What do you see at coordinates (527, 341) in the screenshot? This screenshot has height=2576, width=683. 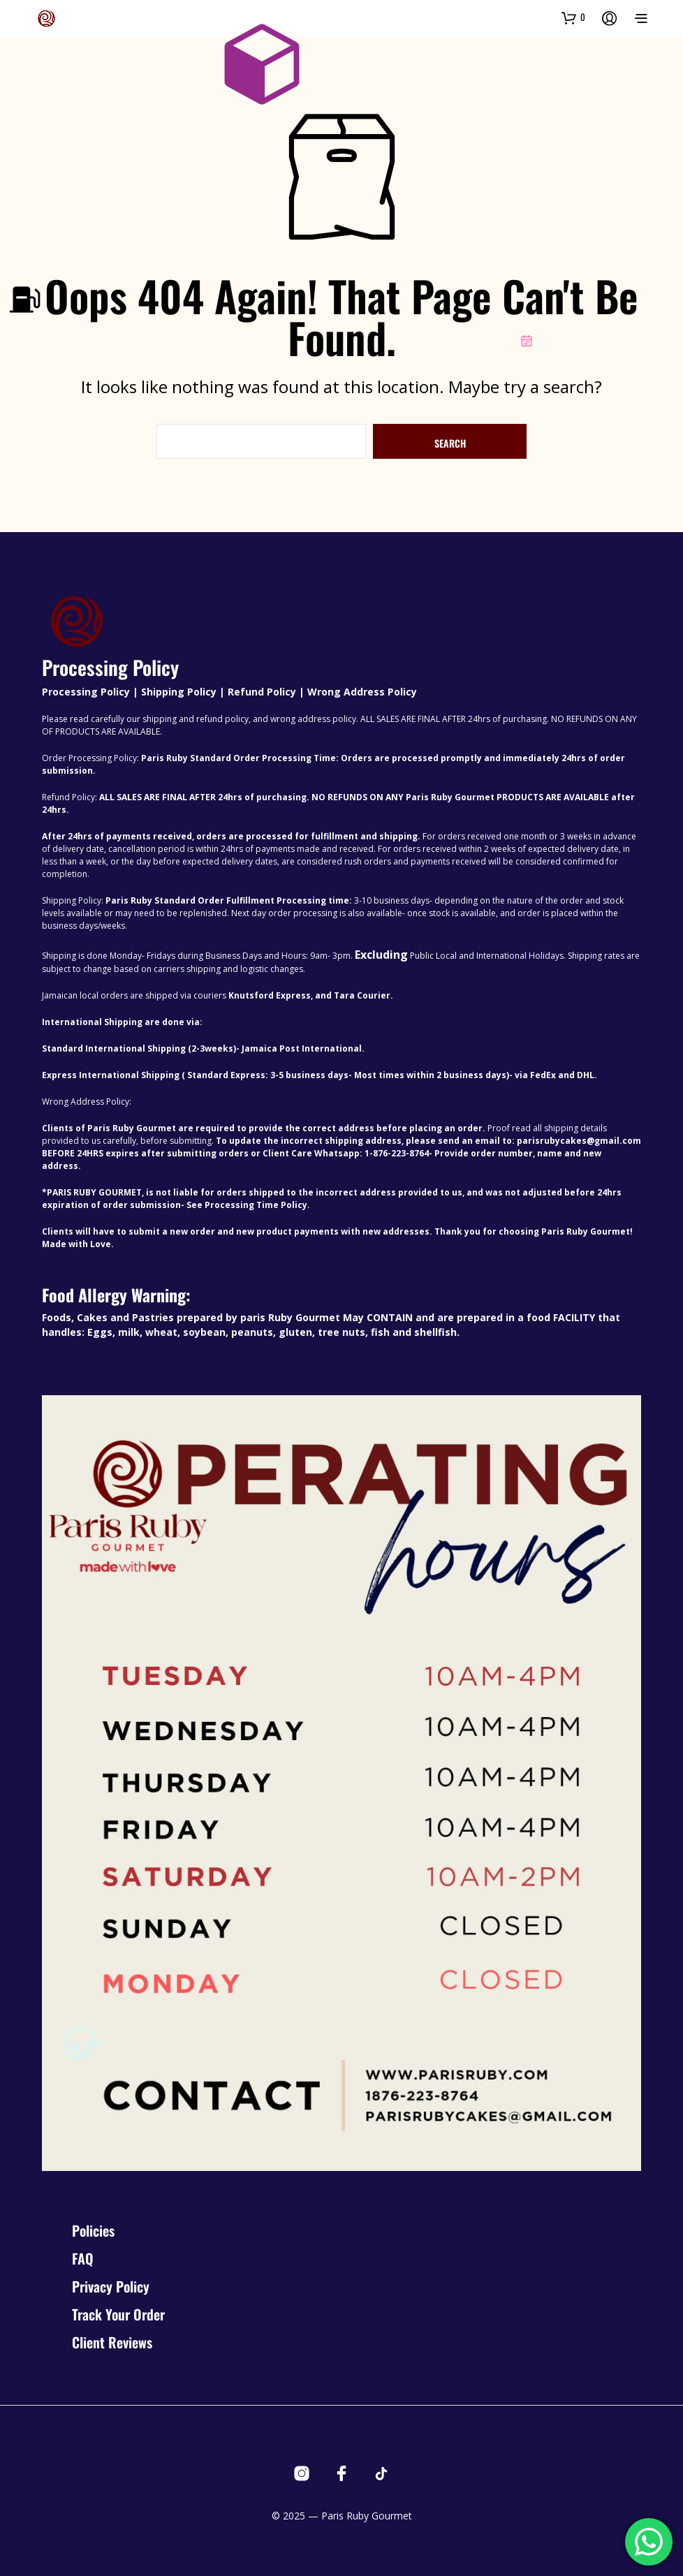 I see `select a date range` at bounding box center [527, 341].